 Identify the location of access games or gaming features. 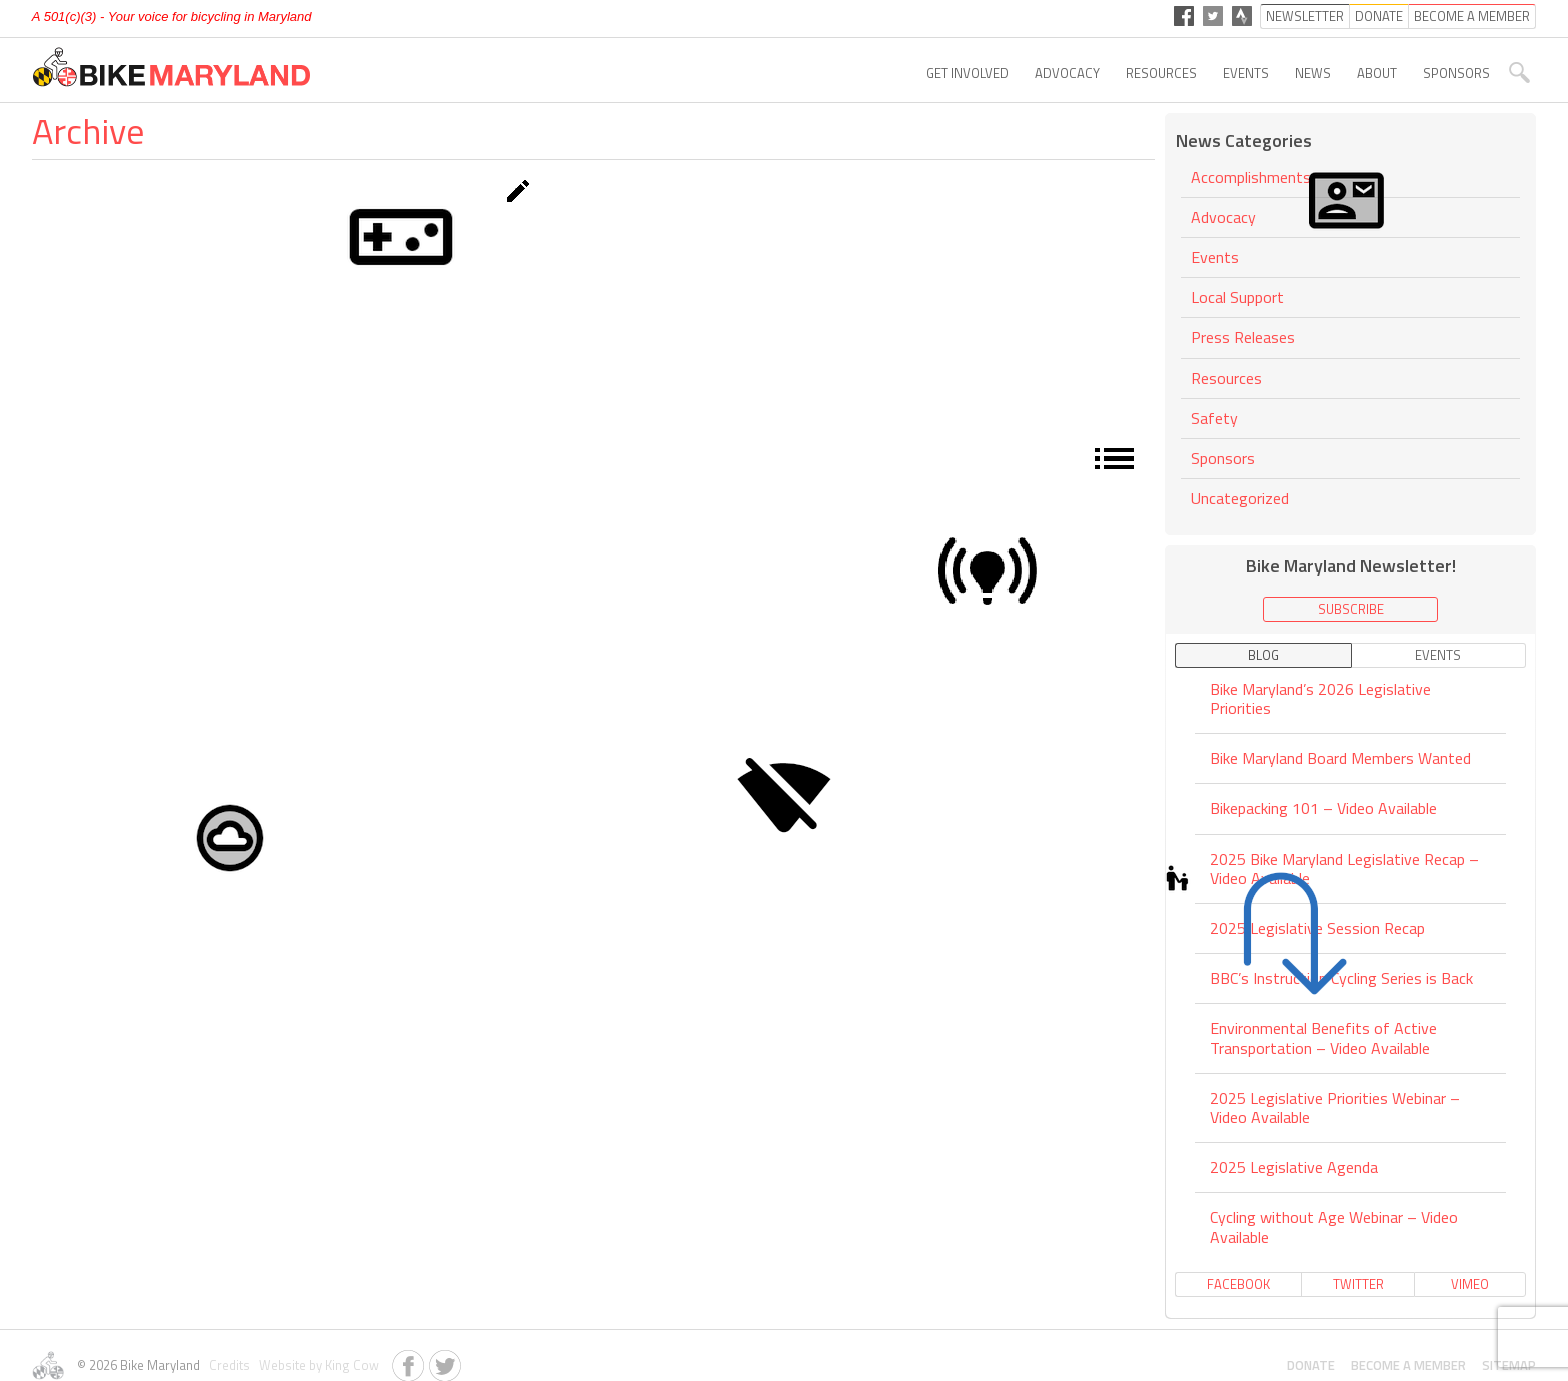
(401, 237).